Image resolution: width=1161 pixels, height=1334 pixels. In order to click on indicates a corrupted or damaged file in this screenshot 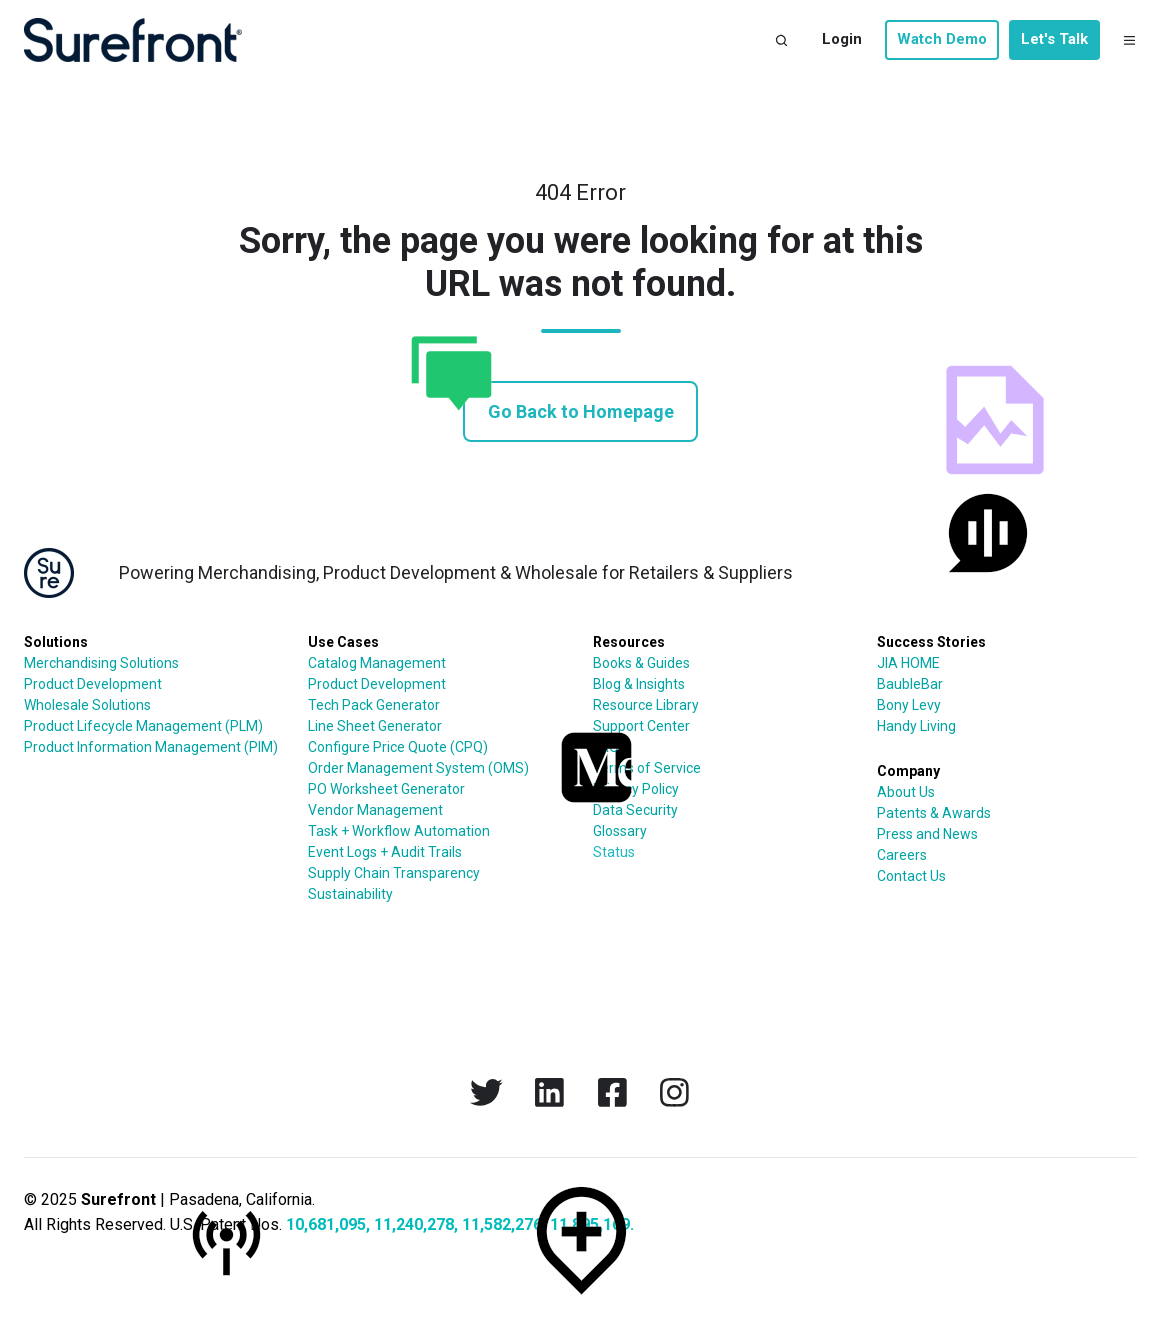, I will do `click(995, 420)`.